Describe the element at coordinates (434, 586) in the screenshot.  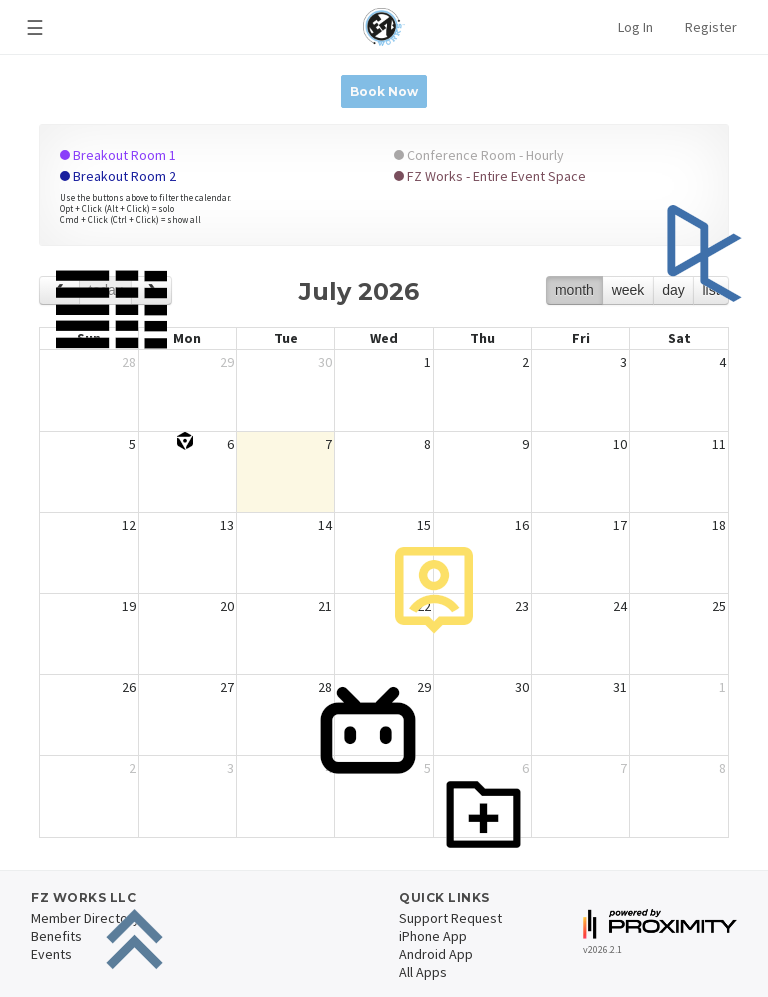
I see `view profile location or address` at that location.